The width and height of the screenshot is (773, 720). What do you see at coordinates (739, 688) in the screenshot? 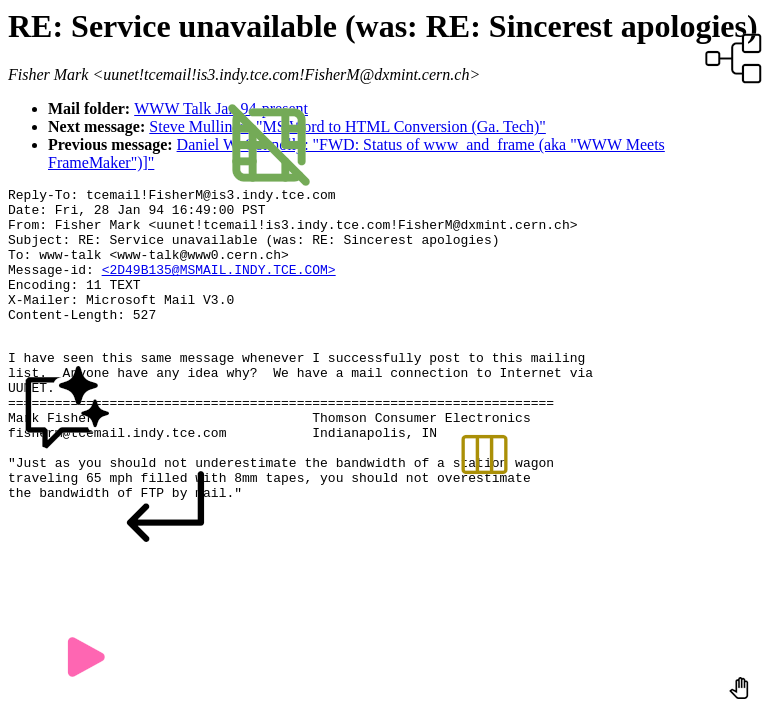
I see `stop or pause an action` at bounding box center [739, 688].